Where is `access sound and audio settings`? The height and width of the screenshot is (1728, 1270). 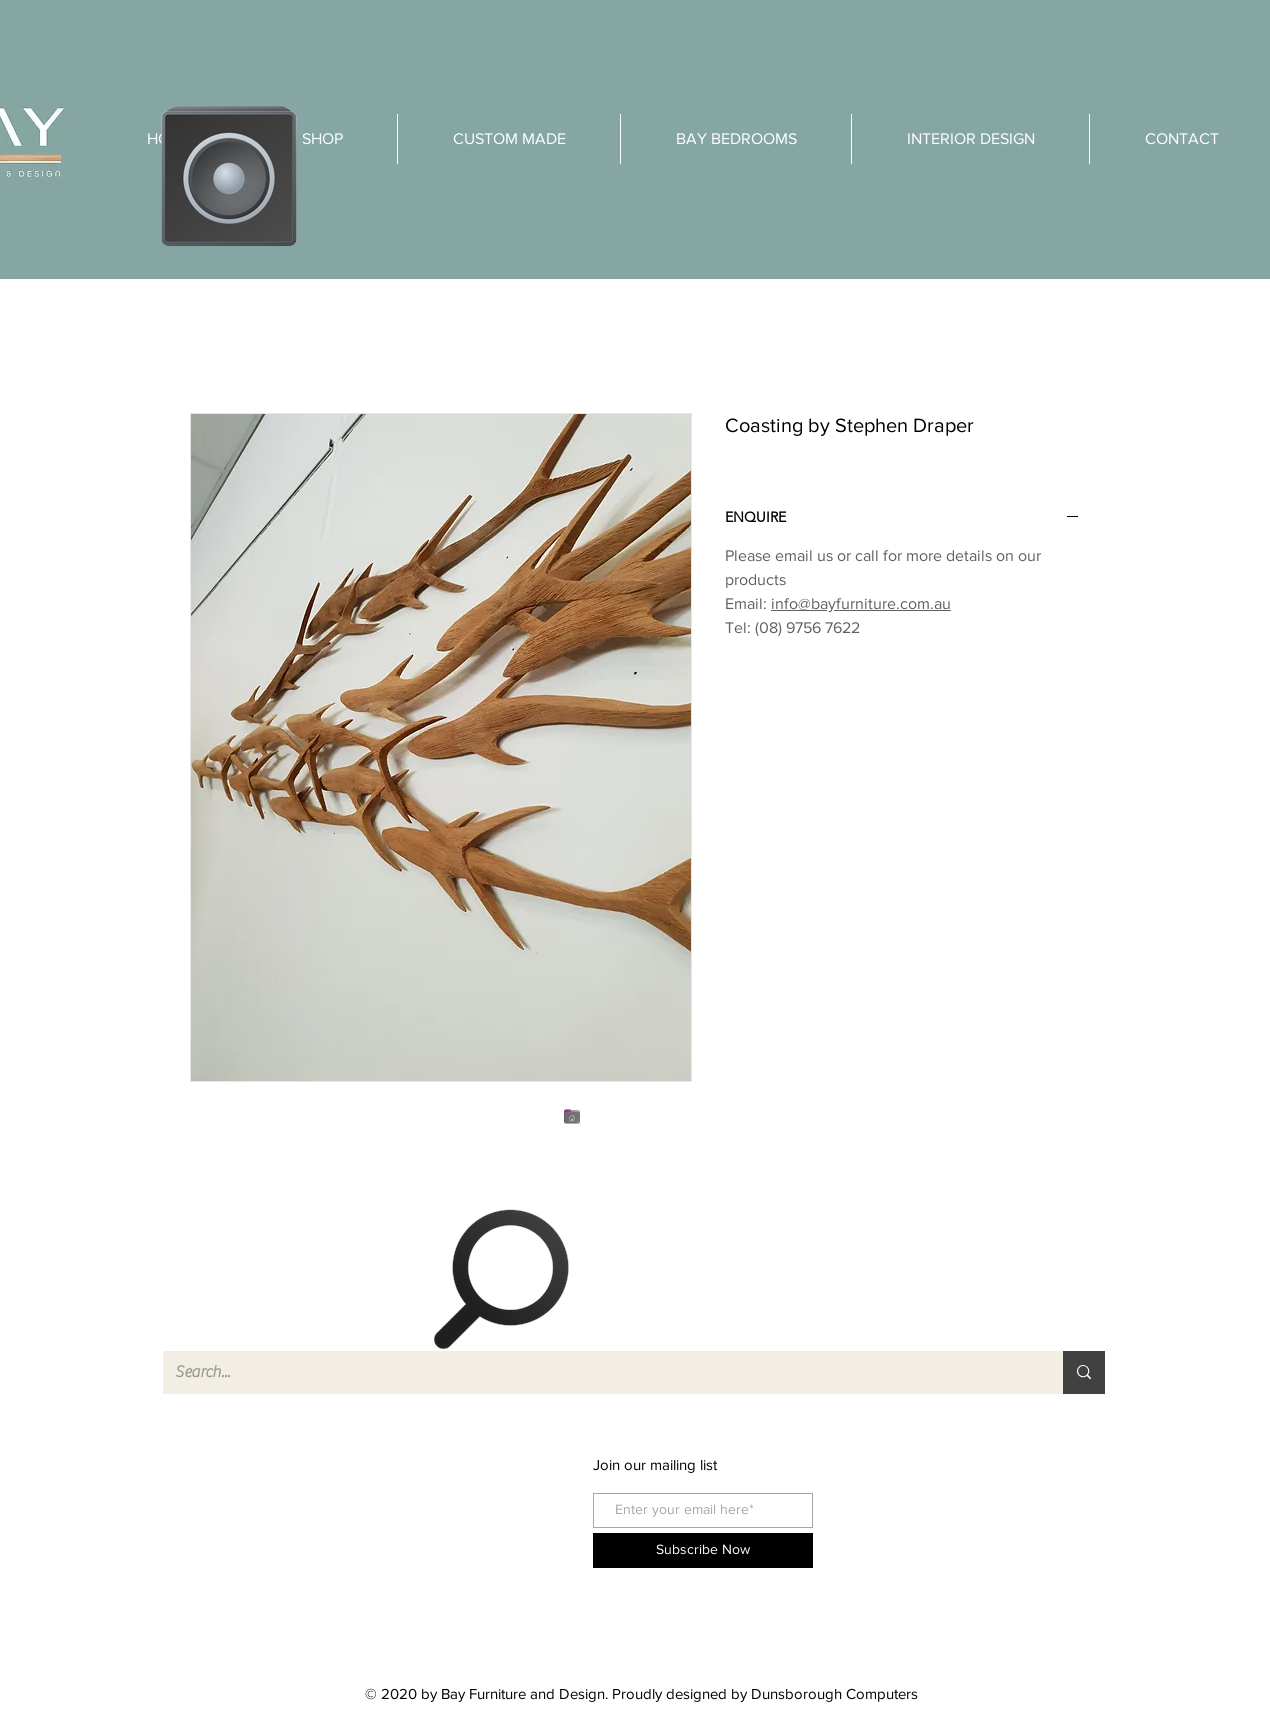 access sound and audio settings is located at coordinates (229, 176).